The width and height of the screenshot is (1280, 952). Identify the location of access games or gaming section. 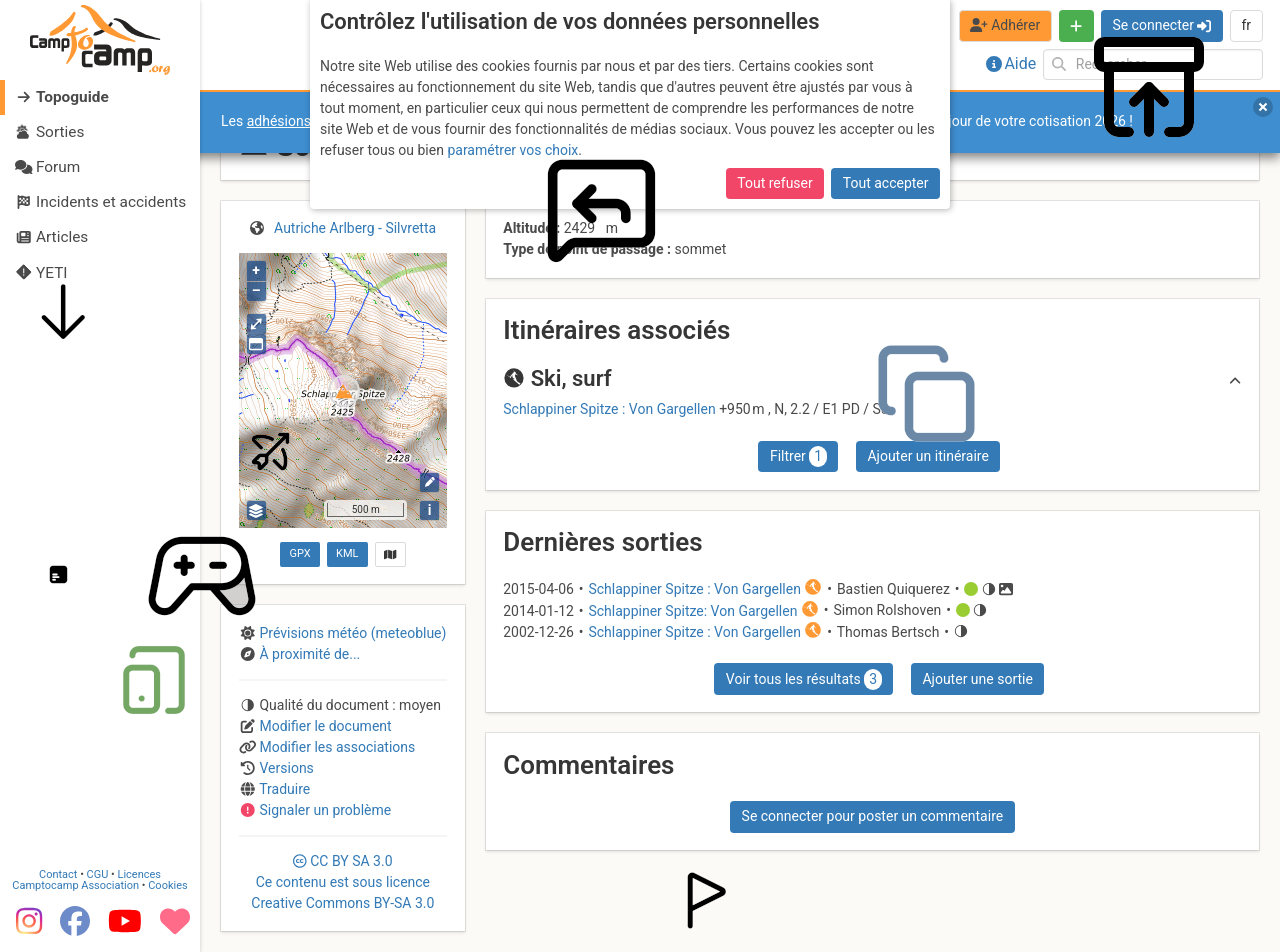
(202, 576).